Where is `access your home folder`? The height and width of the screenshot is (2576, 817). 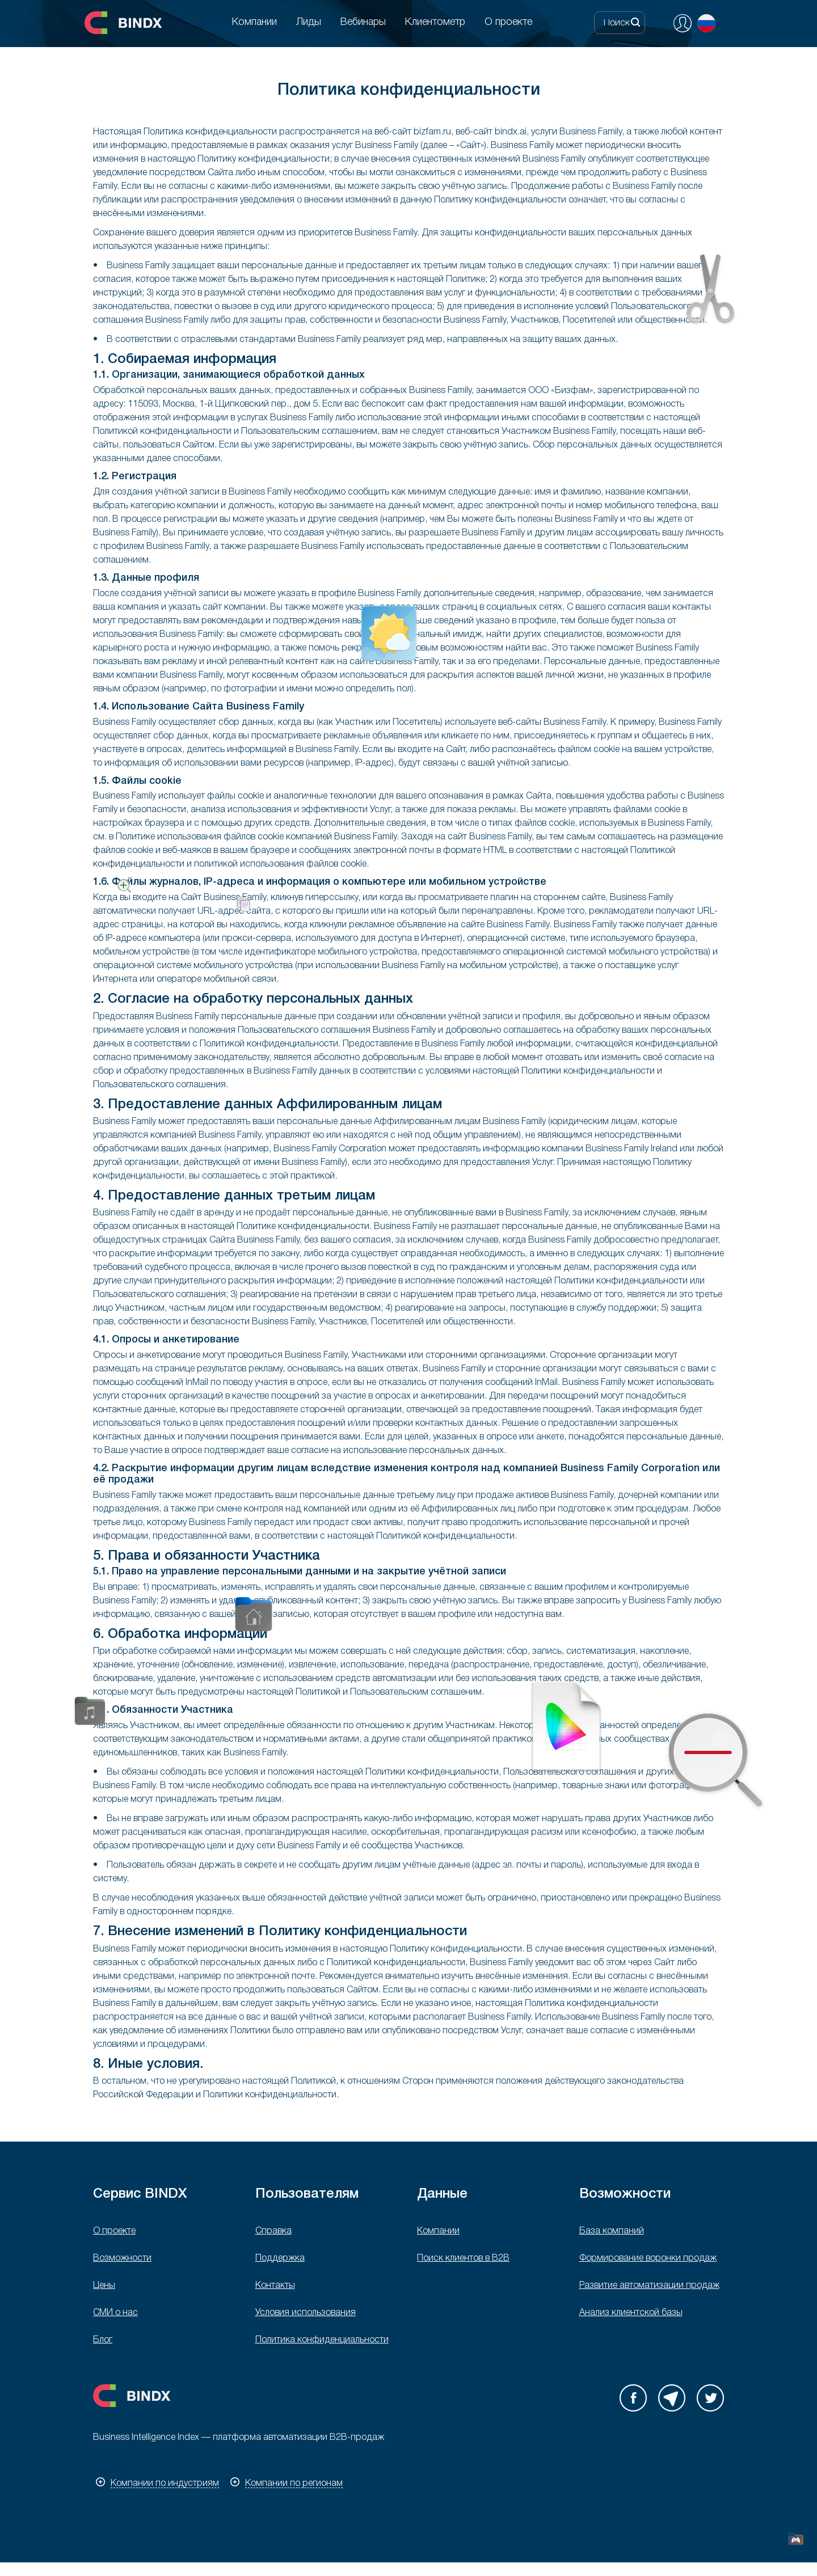
access your home folder is located at coordinates (254, 1614).